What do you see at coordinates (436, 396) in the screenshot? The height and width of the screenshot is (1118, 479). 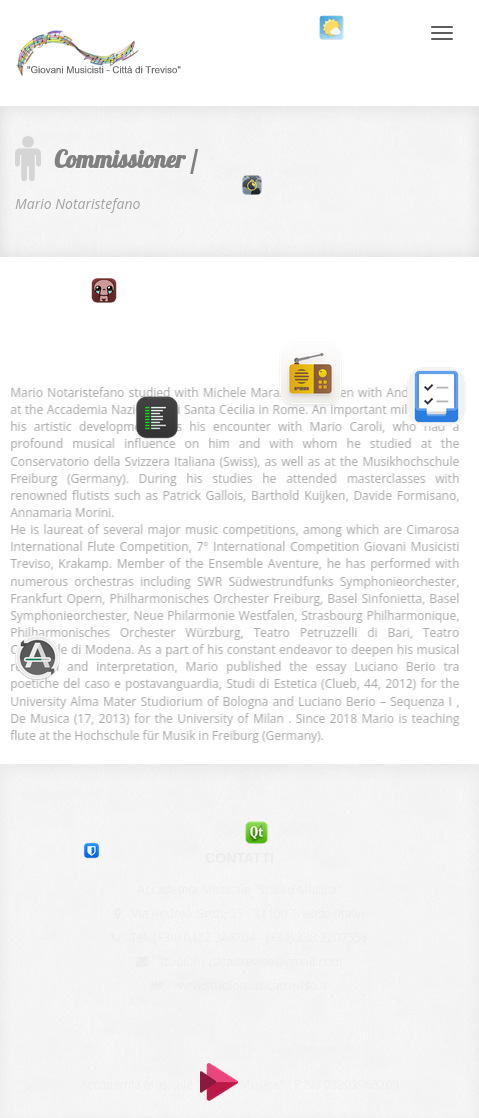 I see `open work-related software or applications` at bounding box center [436, 396].